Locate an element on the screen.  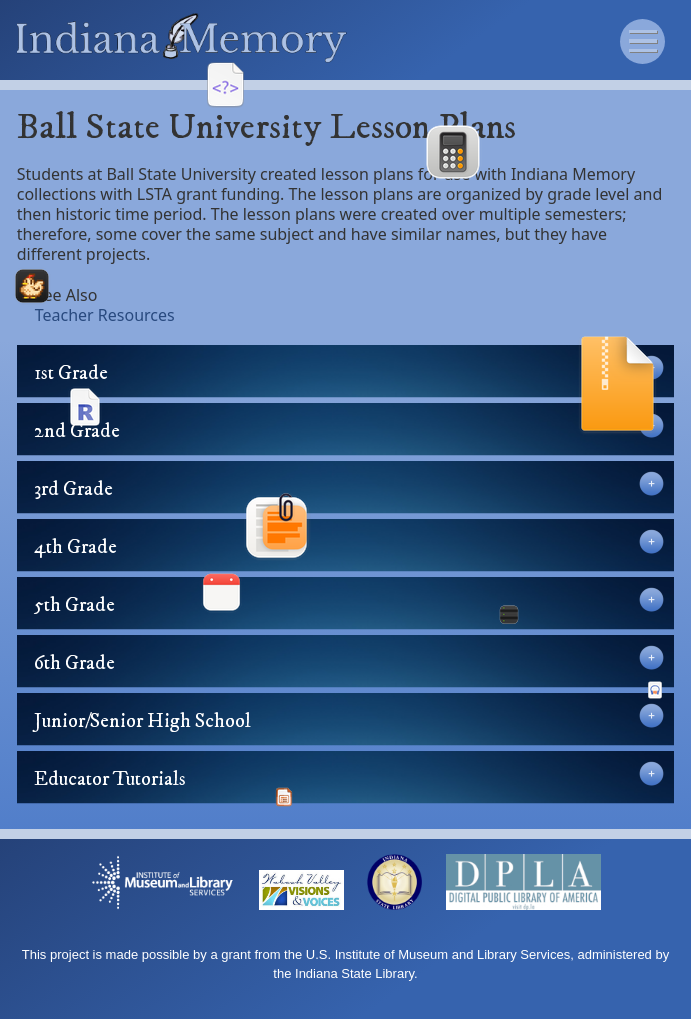
launch Stardew Valley game is located at coordinates (32, 286).